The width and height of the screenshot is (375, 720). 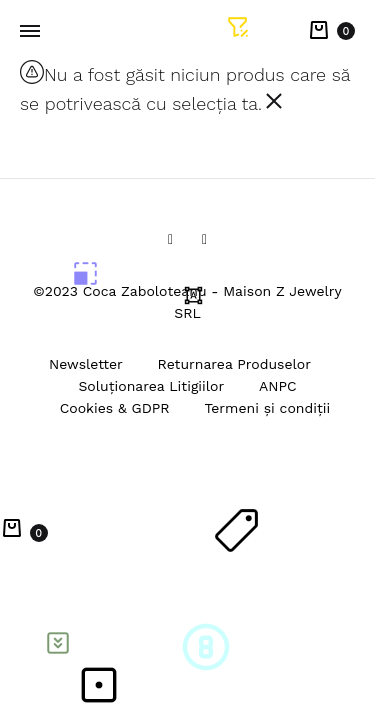 I want to click on indicates a selected or active item, so click(x=99, y=685).